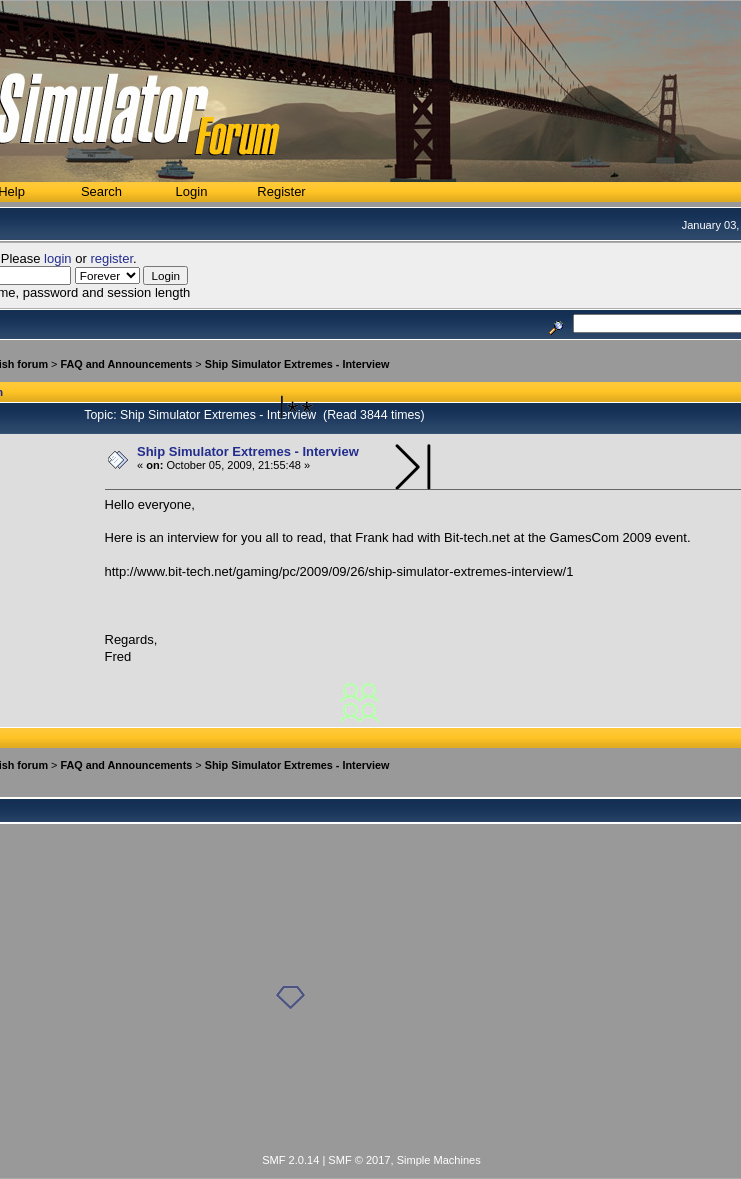 The image size is (741, 1179). I want to click on enter or view password field, so click(295, 407).